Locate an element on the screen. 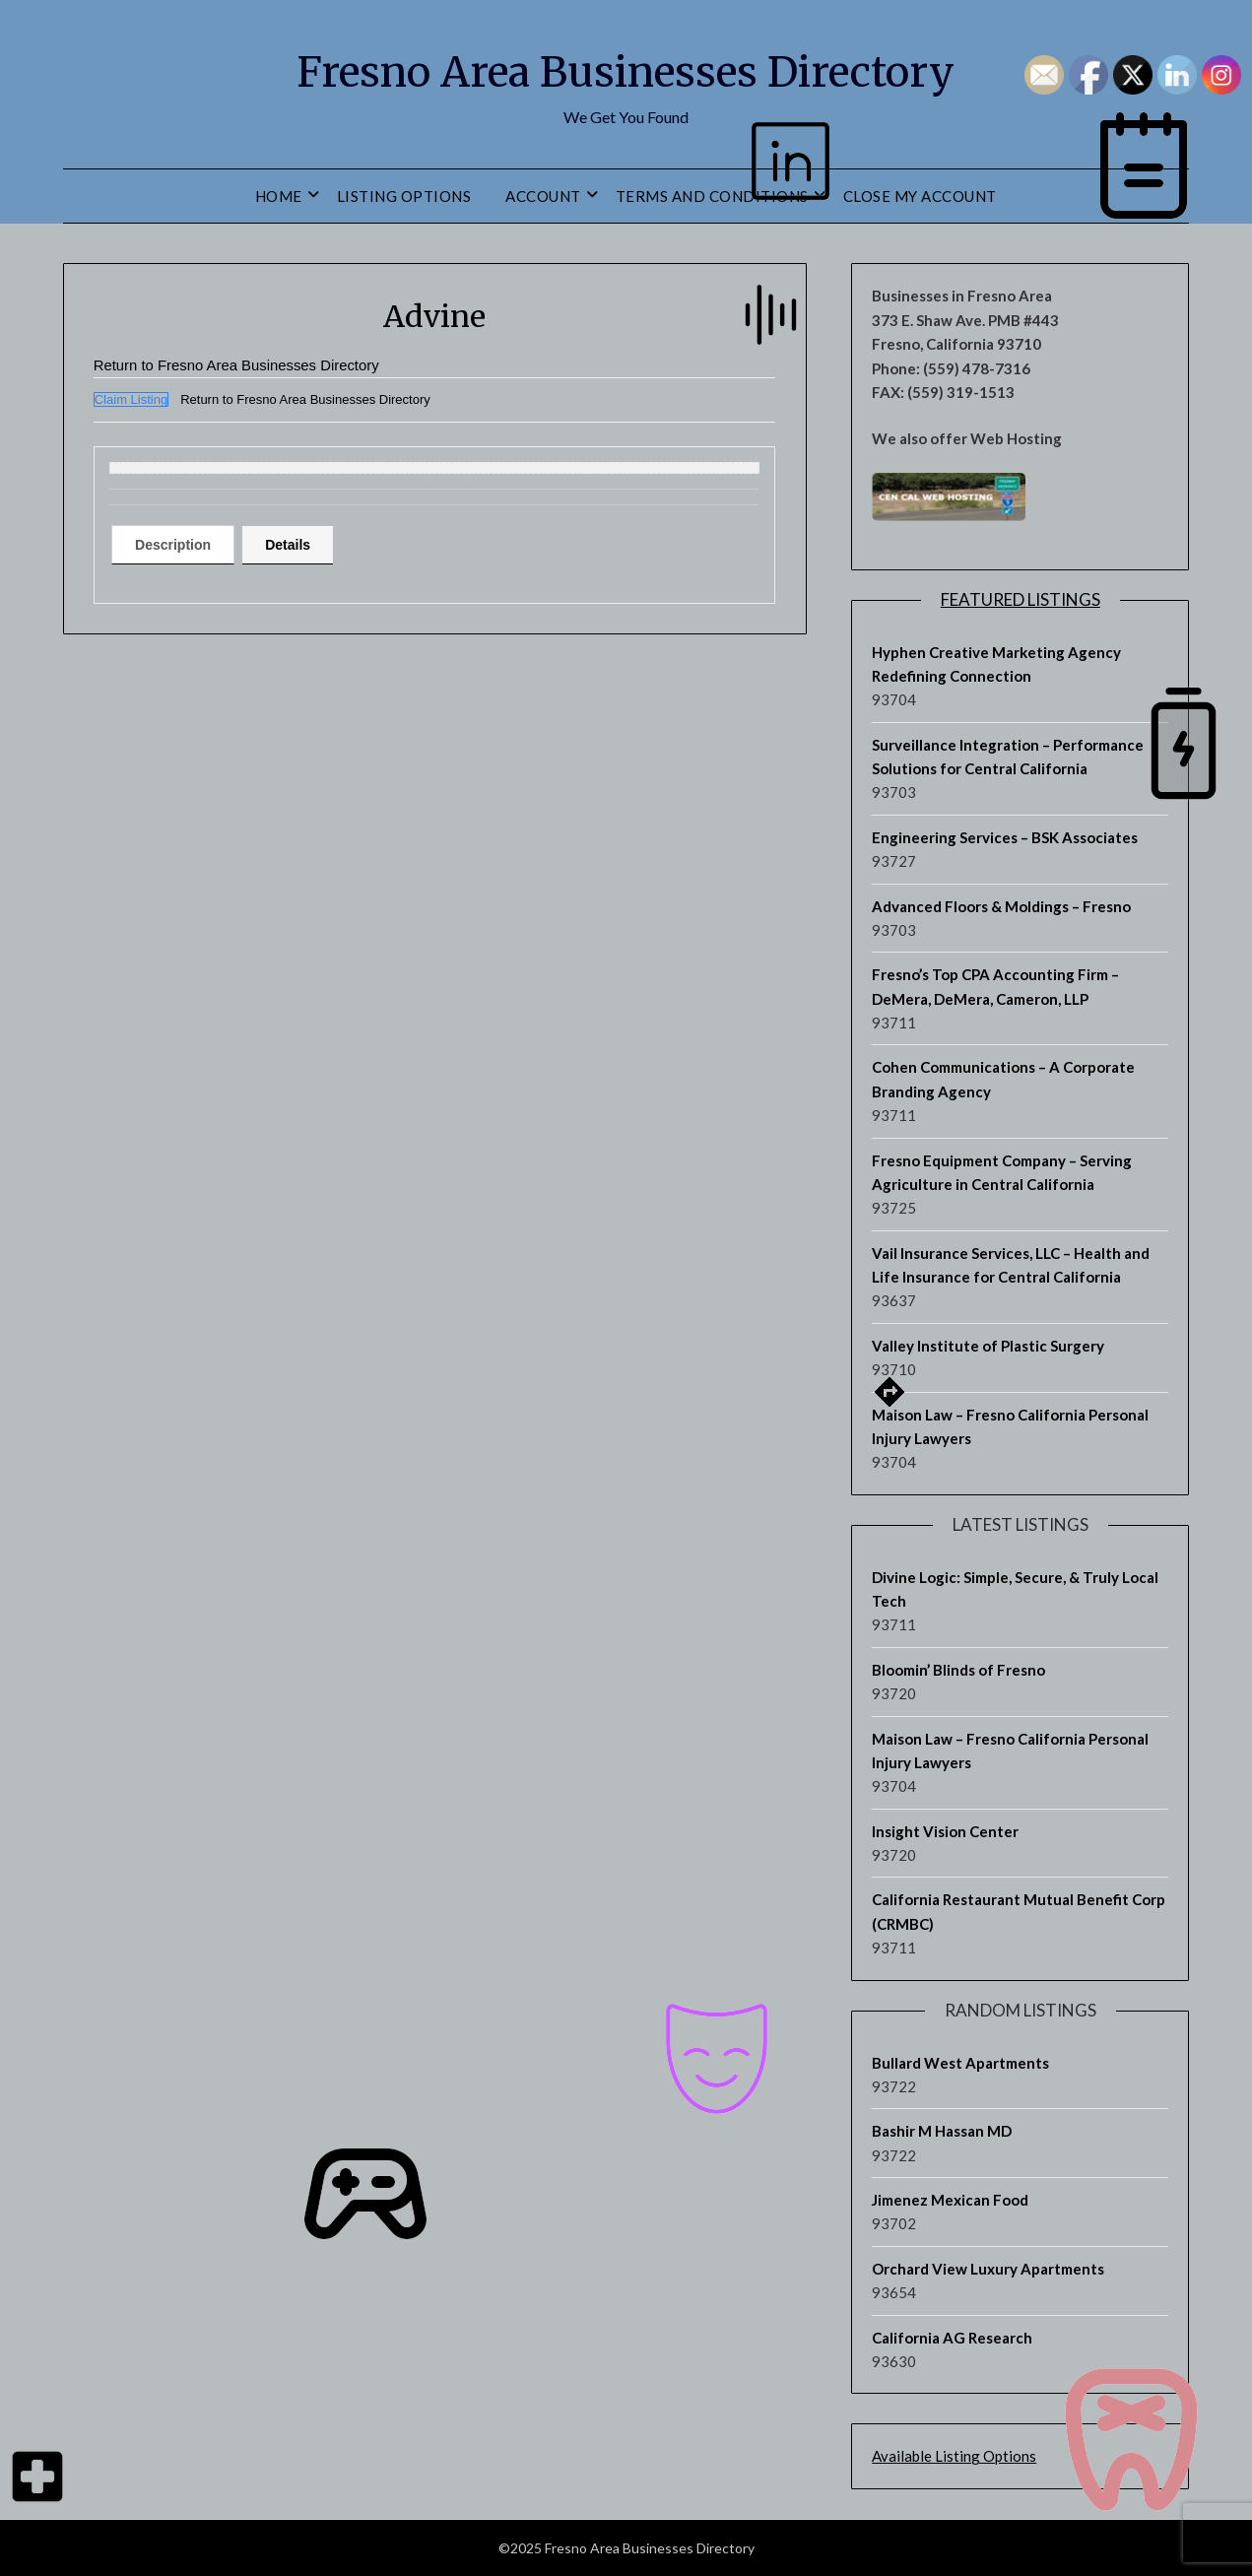 The image size is (1252, 2576). audio waveform or sound visualization is located at coordinates (770, 314).